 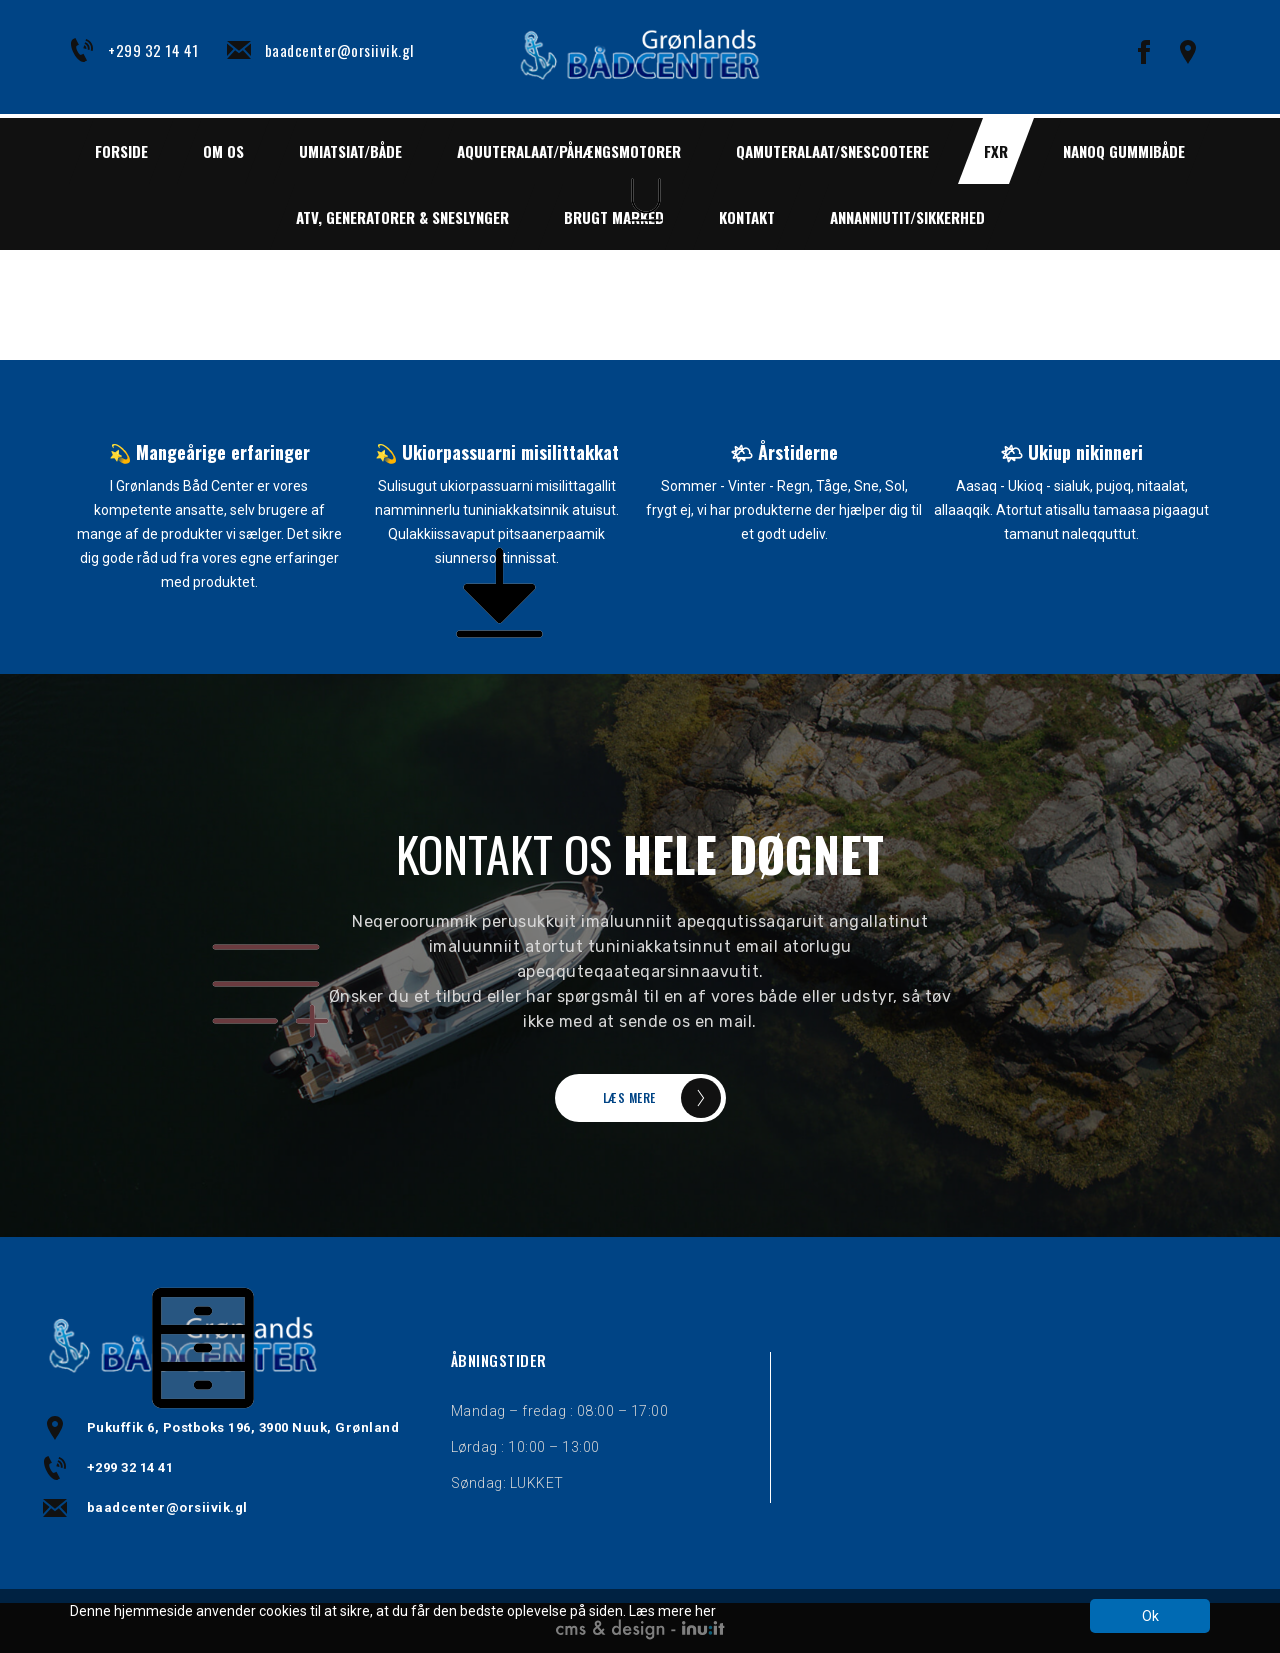 What do you see at coordinates (266, 984) in the screenshot?
I see `add a new item to the list` at bounding box center [266, 984].